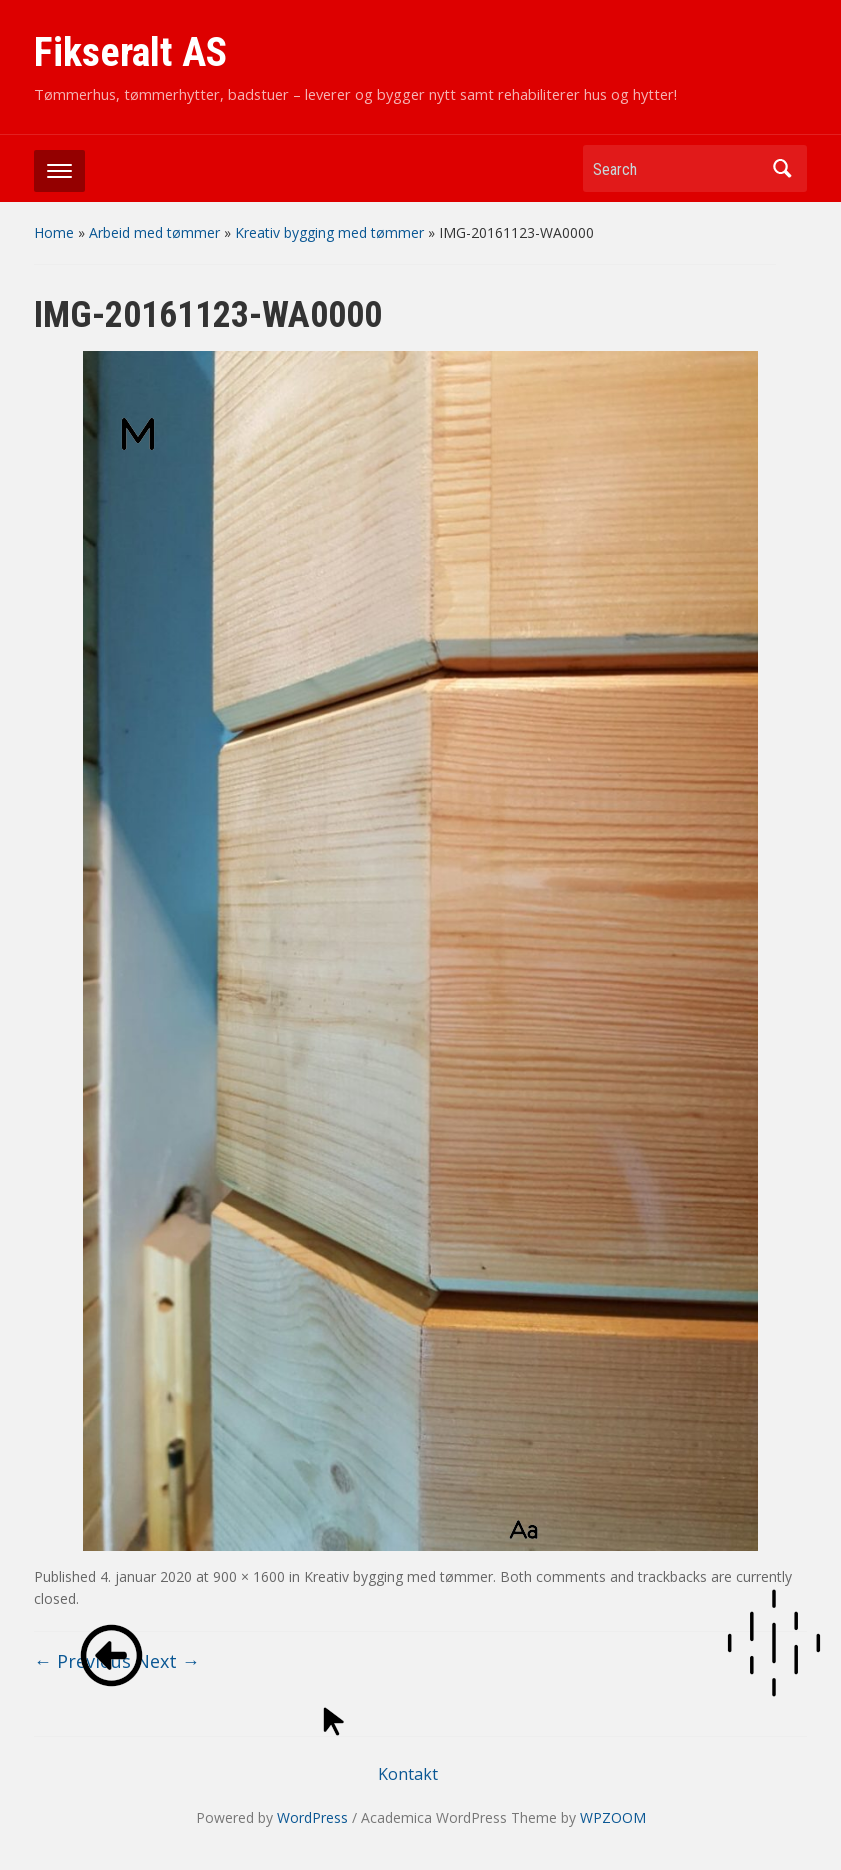 The image size is (841, 1870). I want to click on go back to the previous screen, so click(111, 1655).